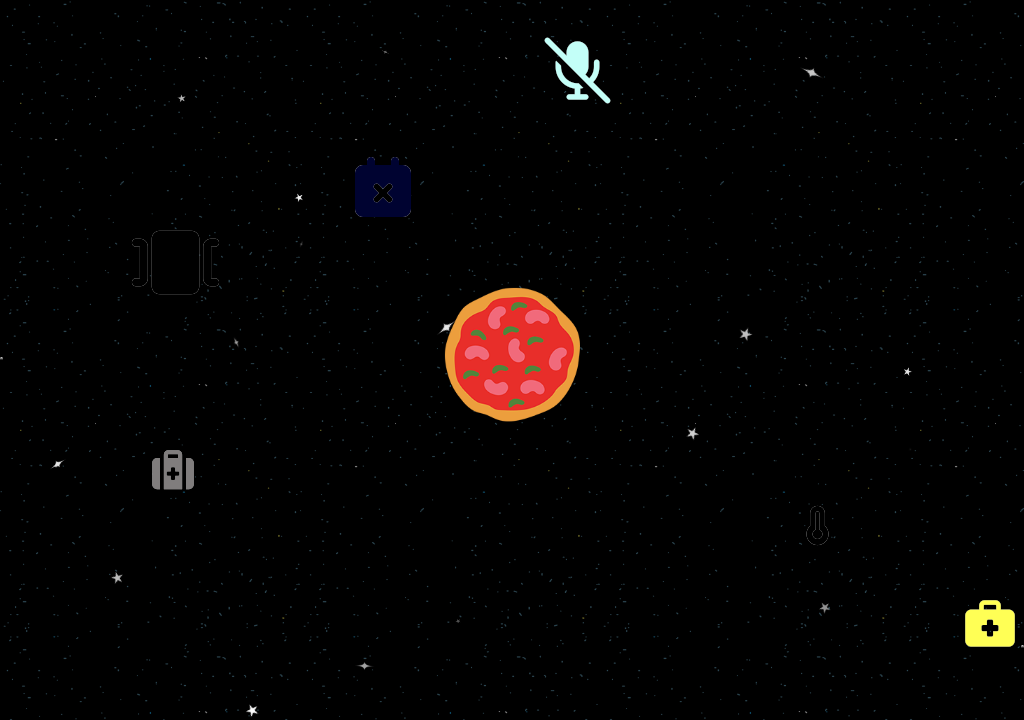  What do you see at coordinates (990, 625) in the screenshot?
I see `access medical records or health information` at bounding box center [990, 625].